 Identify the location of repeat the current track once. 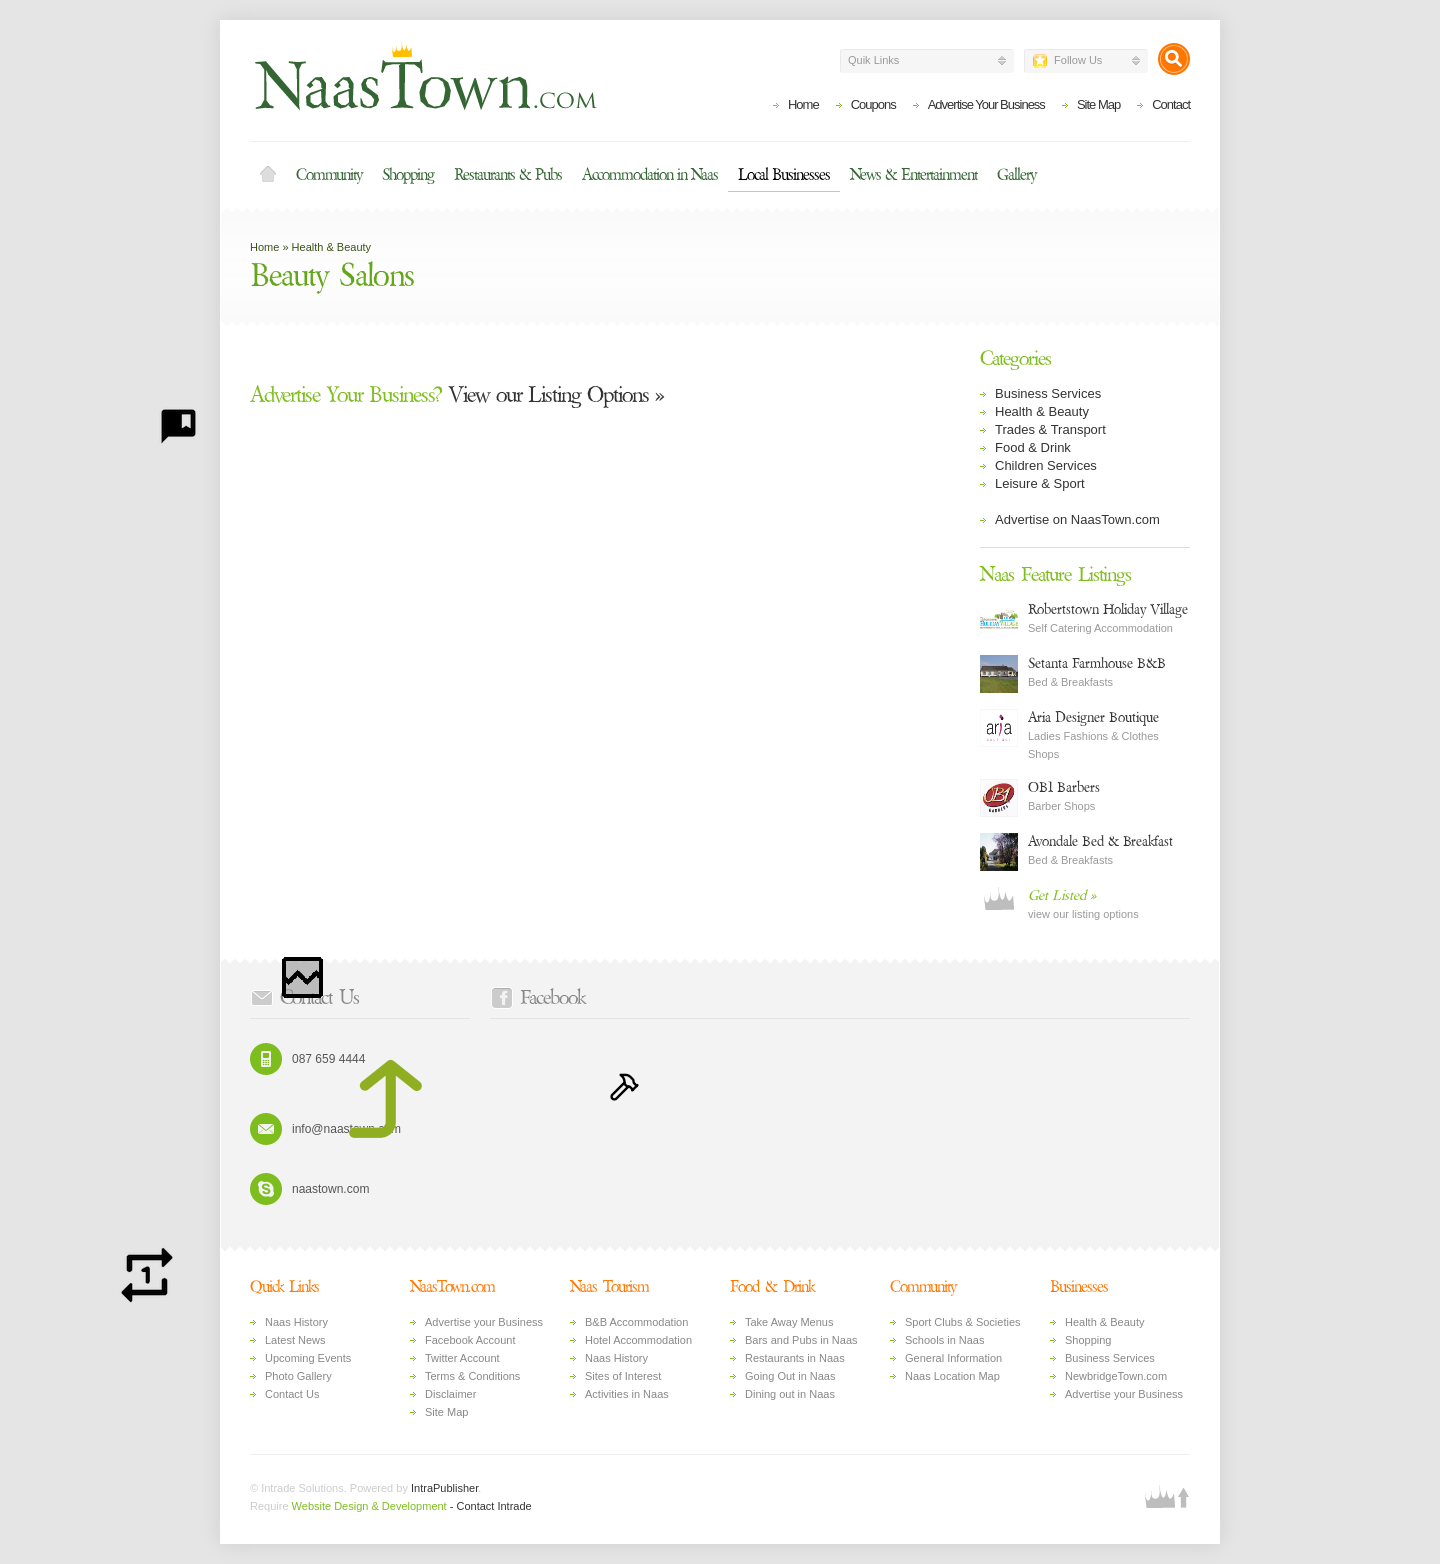
(147, 1275).